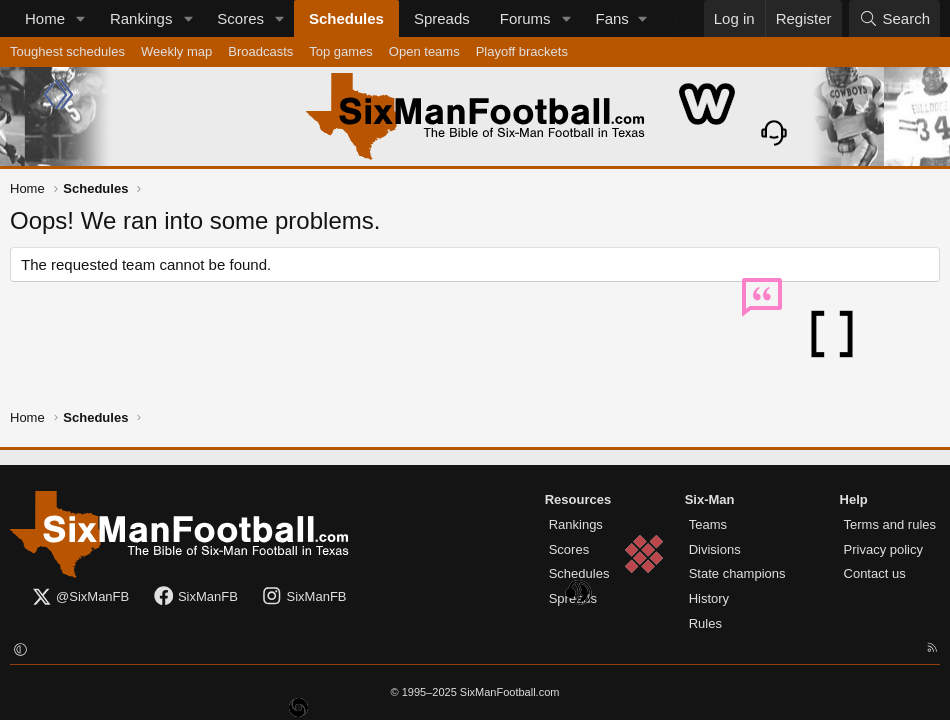 Image resolution: width=950 pixels, height=720 pixels. What do you see at coordinates (578, 592) in the screenshot?
I see `open teamspeak voice chat application` at bounding box center [578, 592].